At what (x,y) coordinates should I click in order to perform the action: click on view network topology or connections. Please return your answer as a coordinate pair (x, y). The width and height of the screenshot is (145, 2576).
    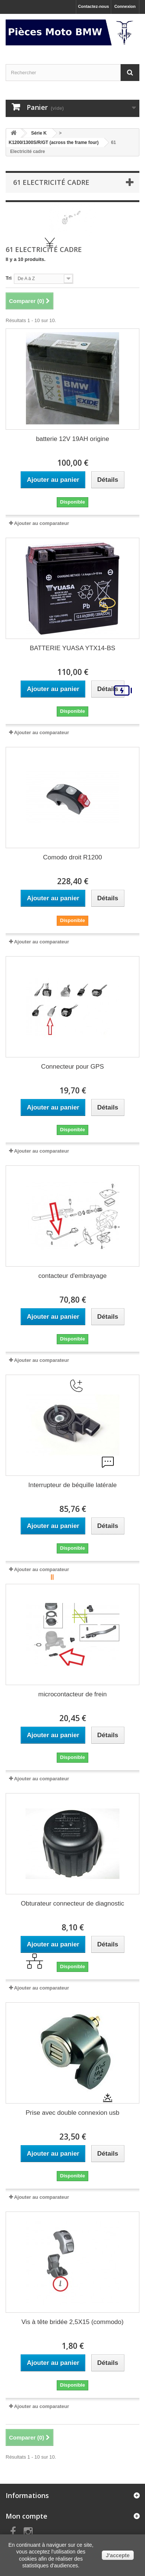
    Looking at the image, I should click on (35, 1961).